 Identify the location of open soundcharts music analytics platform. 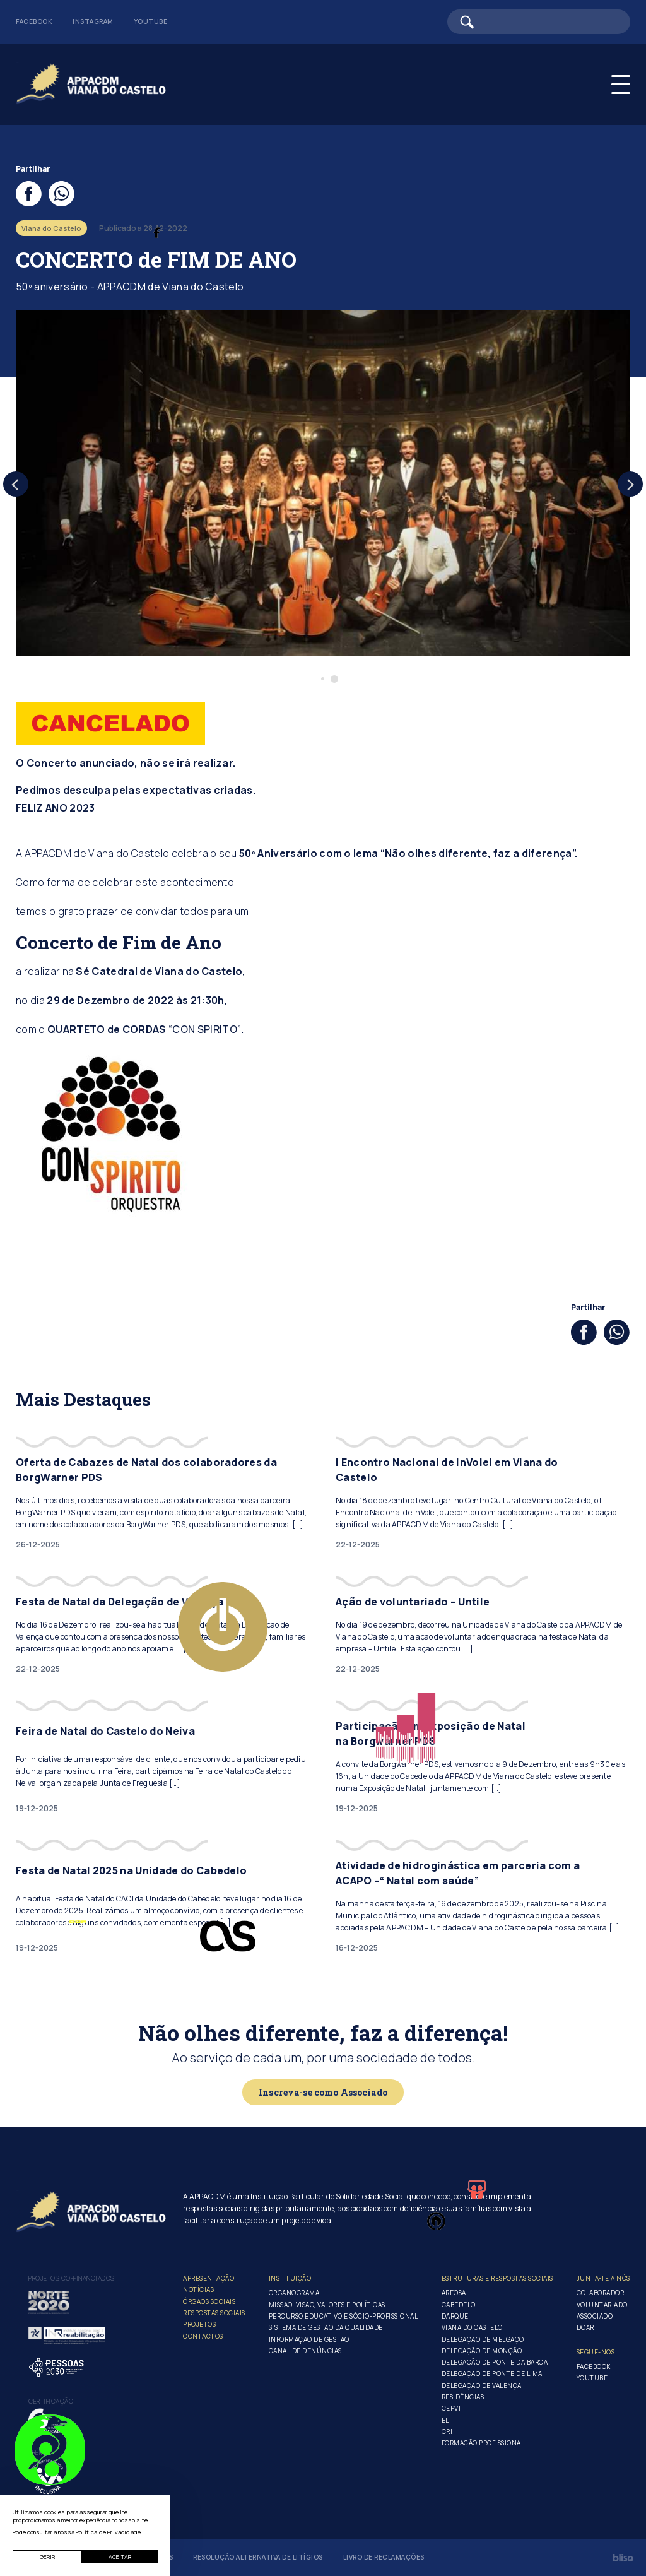
(406, 1728).